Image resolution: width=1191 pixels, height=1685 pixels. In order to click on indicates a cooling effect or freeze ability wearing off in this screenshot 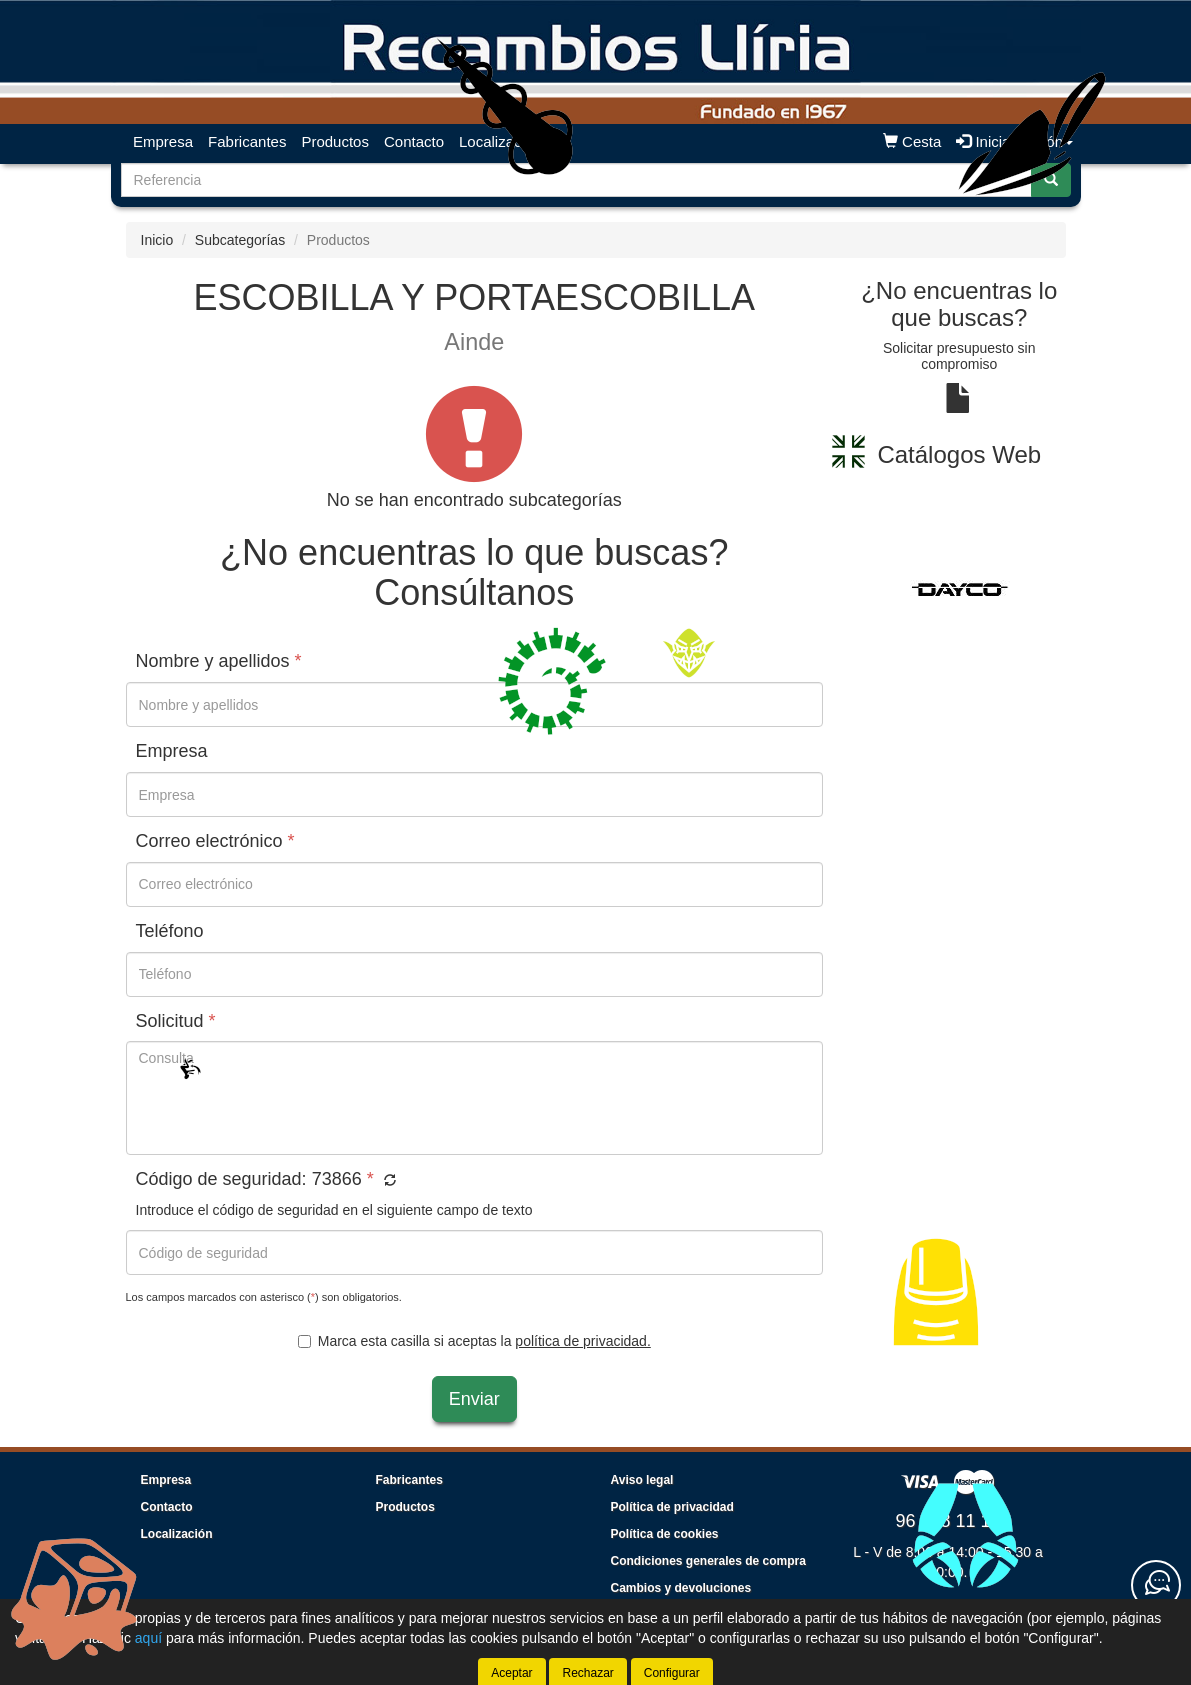, I will do `click(74, 1597)`.